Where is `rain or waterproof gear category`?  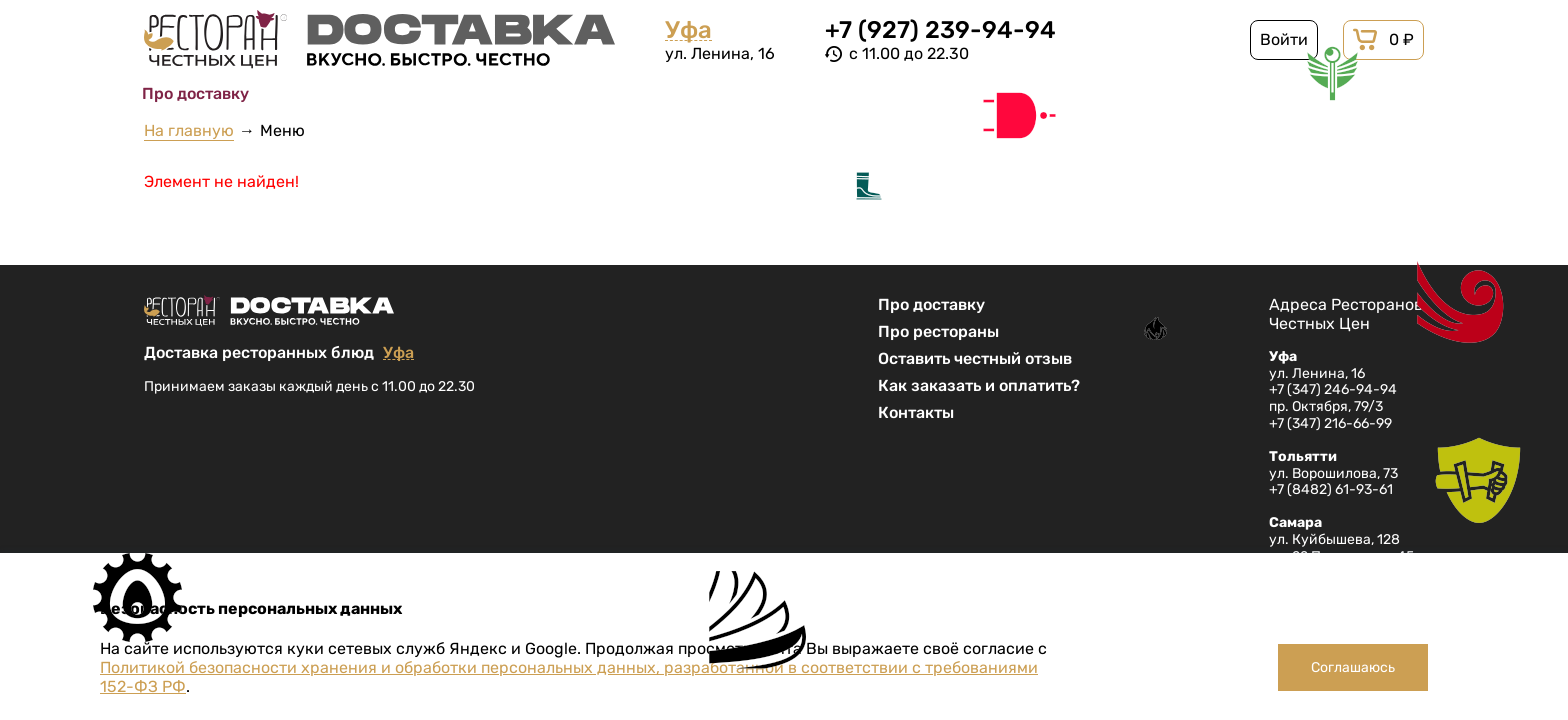
rain or waterproof gear category is located at coordinates (869, 186).